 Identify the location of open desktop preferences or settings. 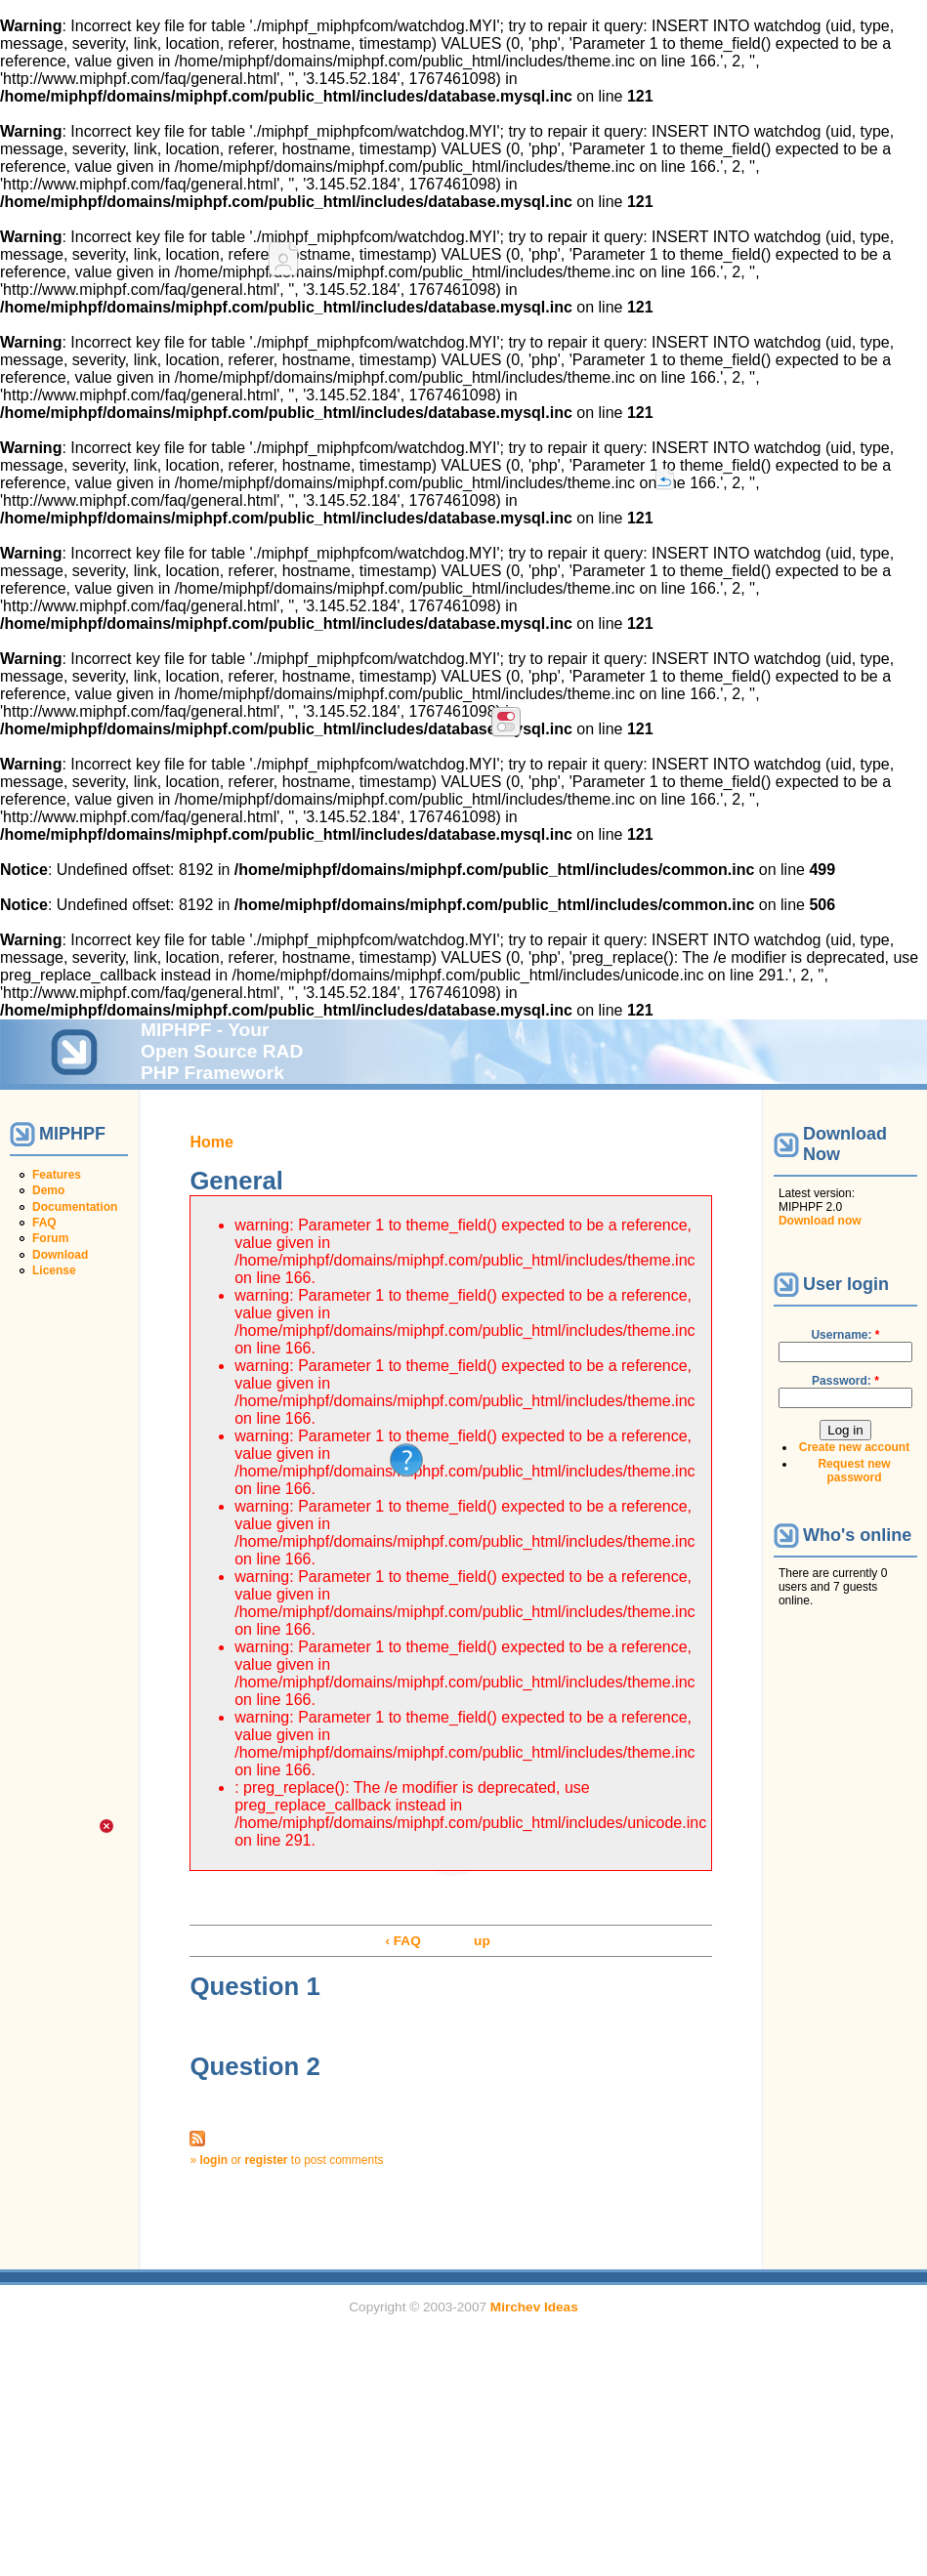
(506, 722).